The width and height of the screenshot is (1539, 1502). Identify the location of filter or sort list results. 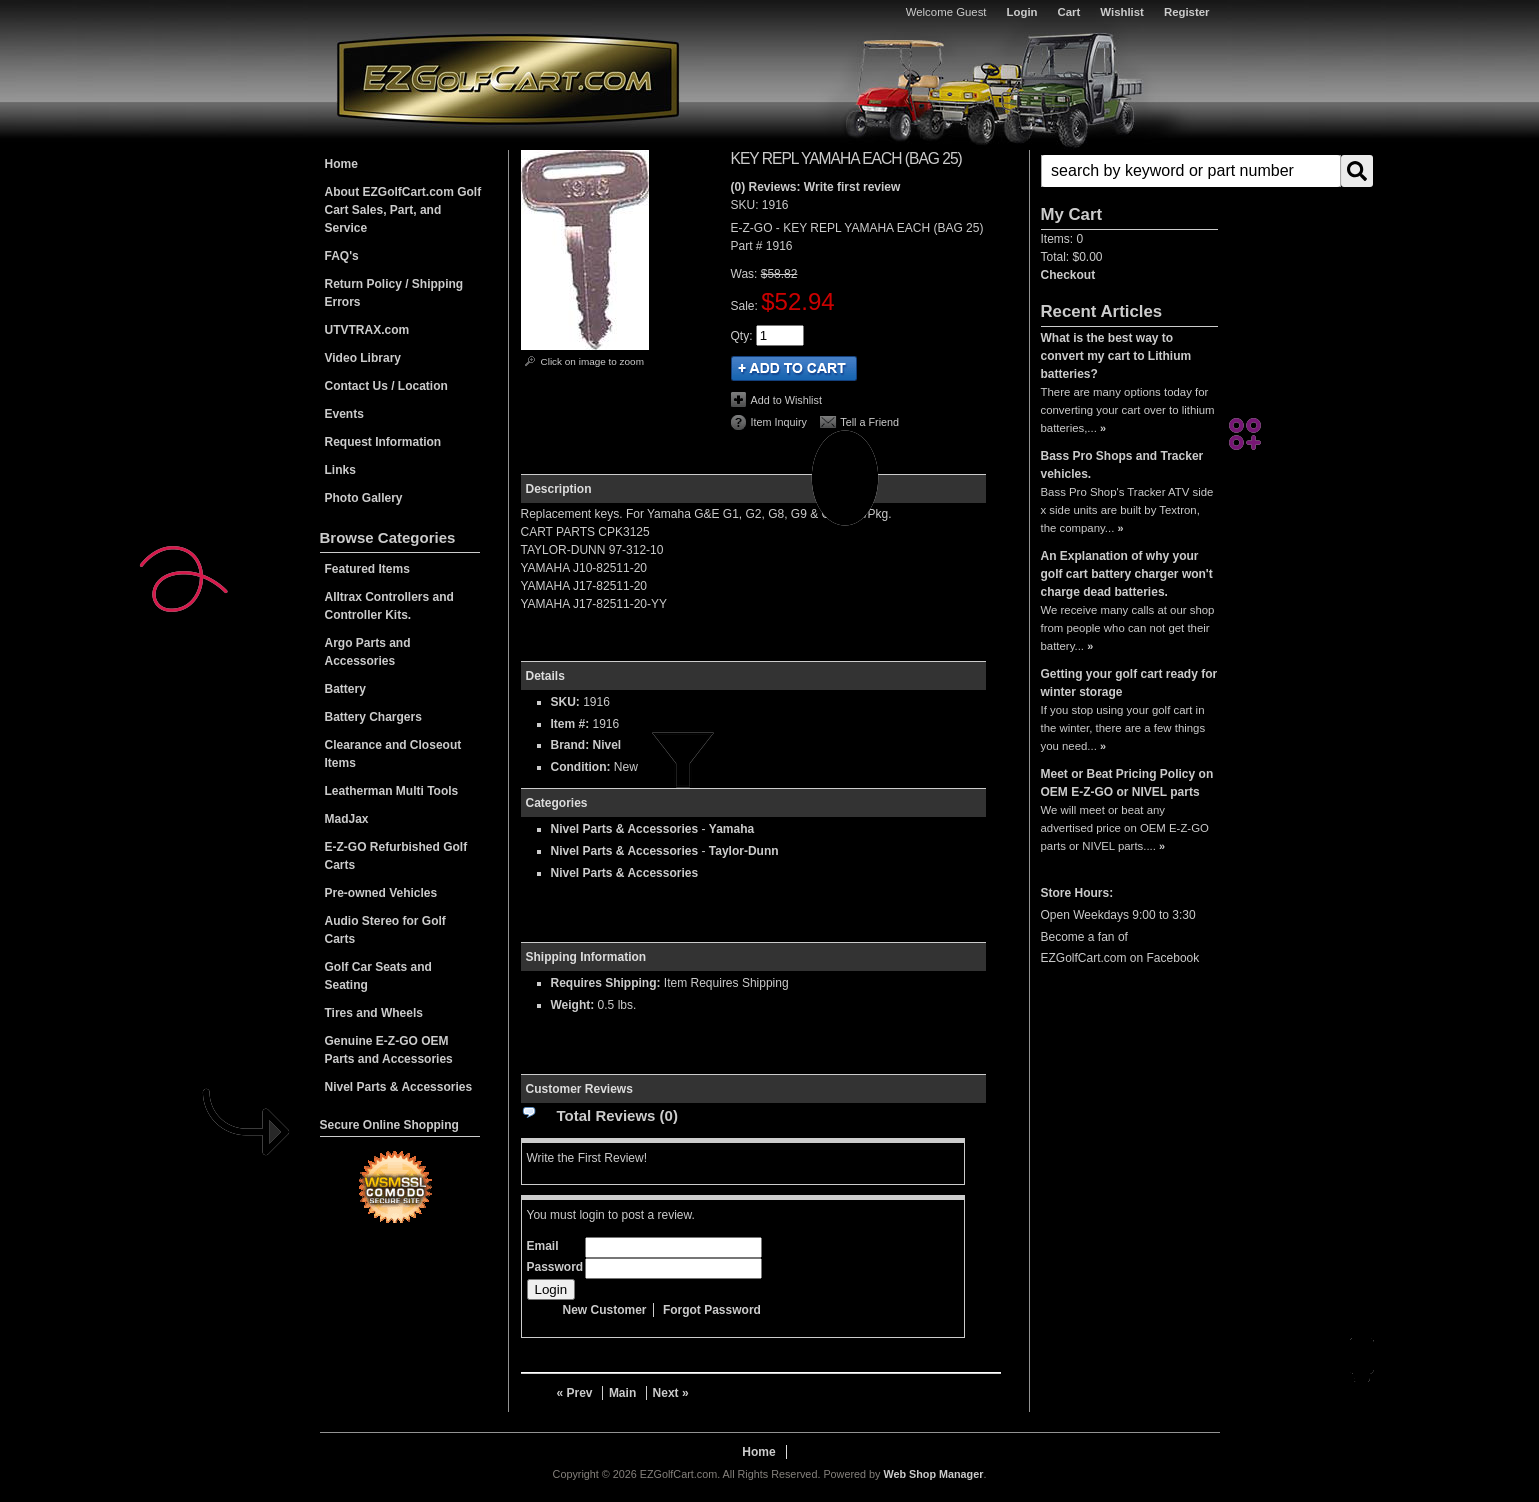
(683, 760).